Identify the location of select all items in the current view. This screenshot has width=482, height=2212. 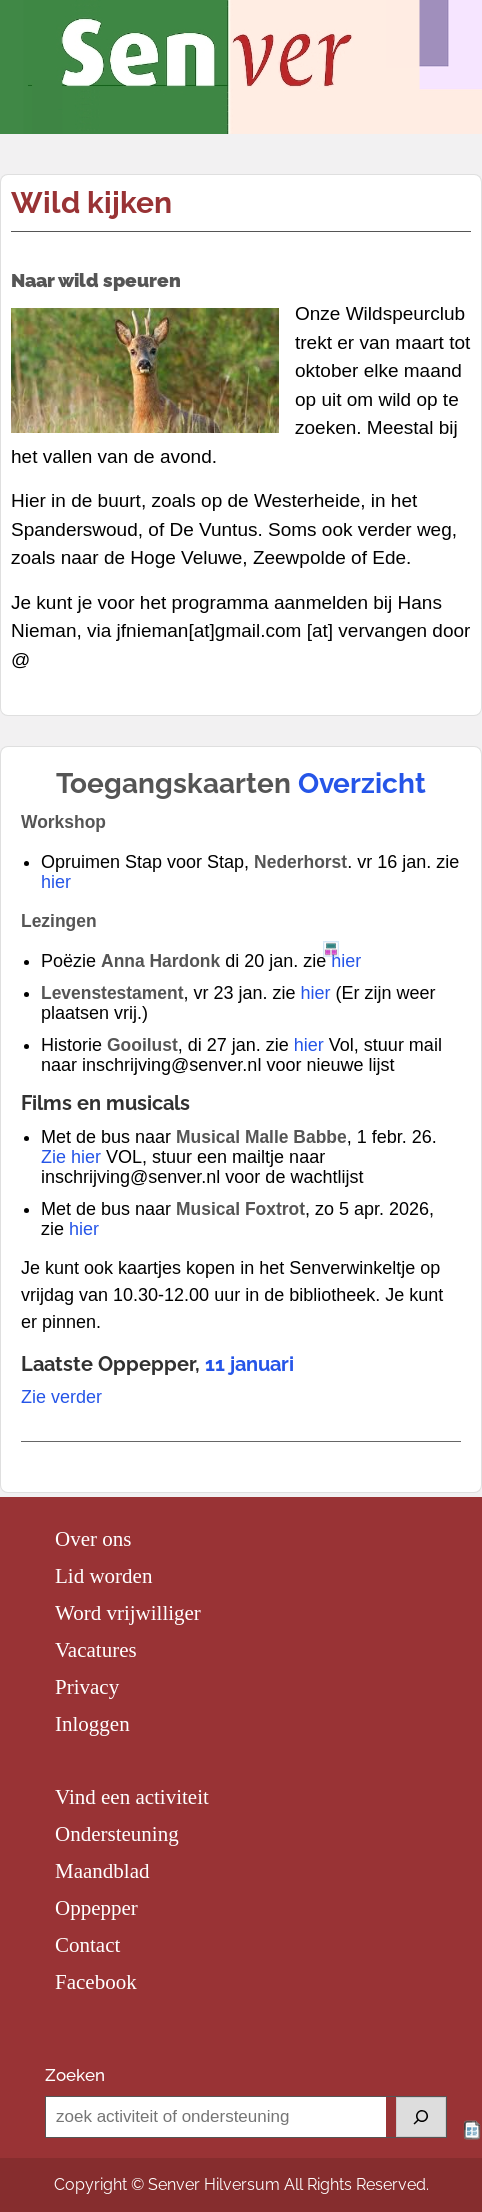
(331, 949).